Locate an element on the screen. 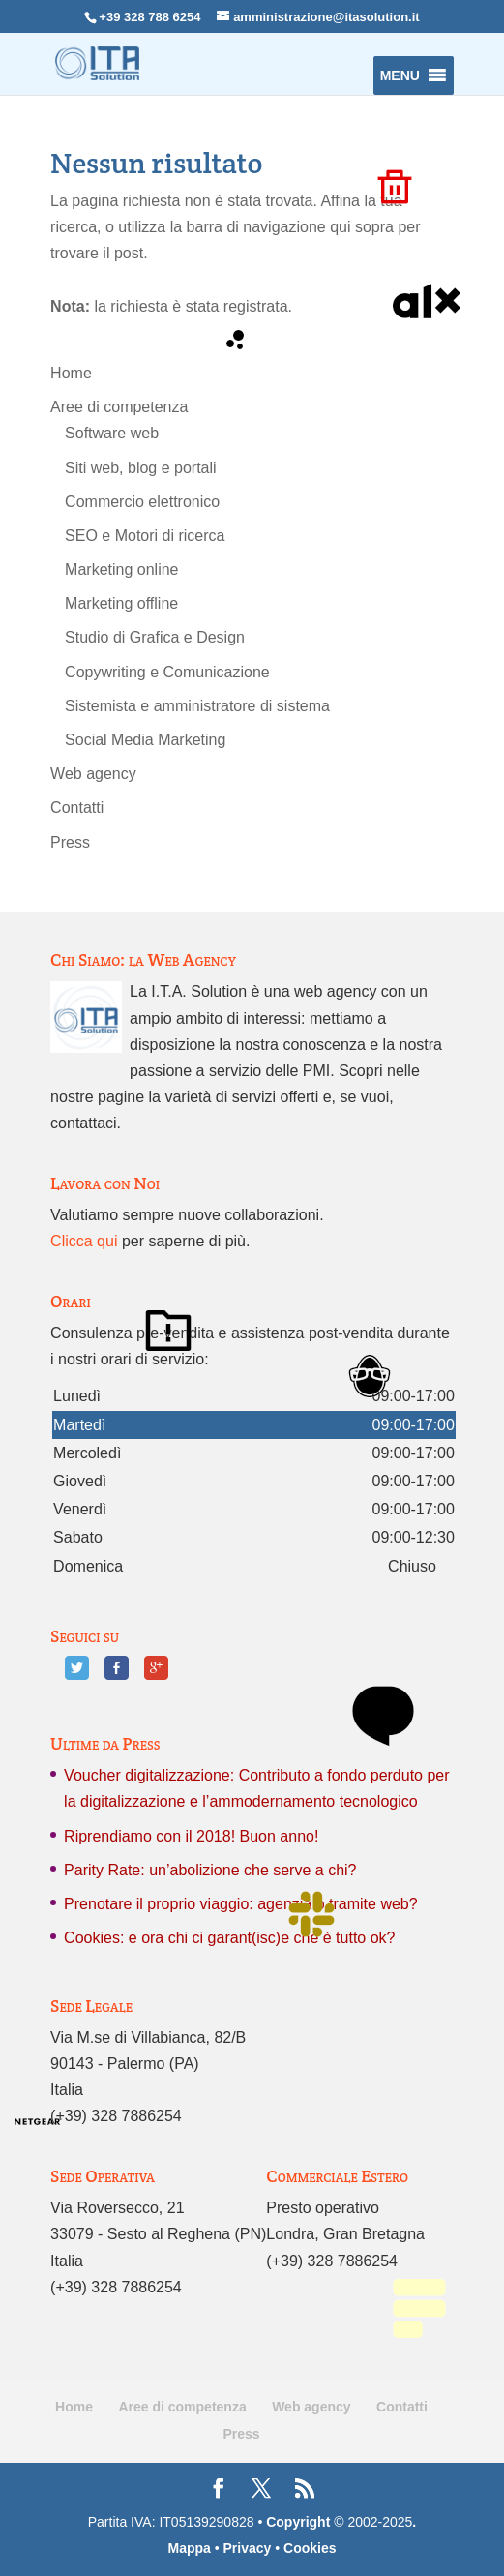 Image resolution: width=504 pixels, height=2576 pixels. open Slack messaging app is located at coordinates (311, 1914).